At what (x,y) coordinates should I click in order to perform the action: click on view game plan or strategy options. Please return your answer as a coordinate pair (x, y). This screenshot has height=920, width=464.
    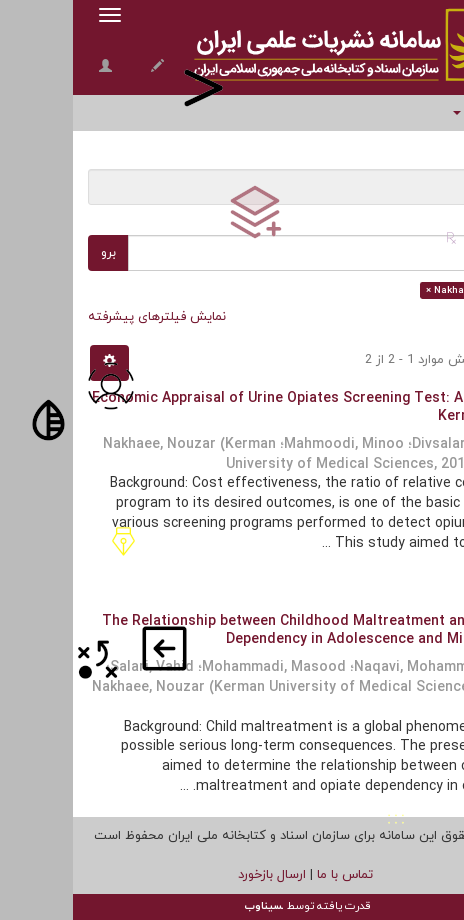
    Looking at the image, I should click on (96, 660).